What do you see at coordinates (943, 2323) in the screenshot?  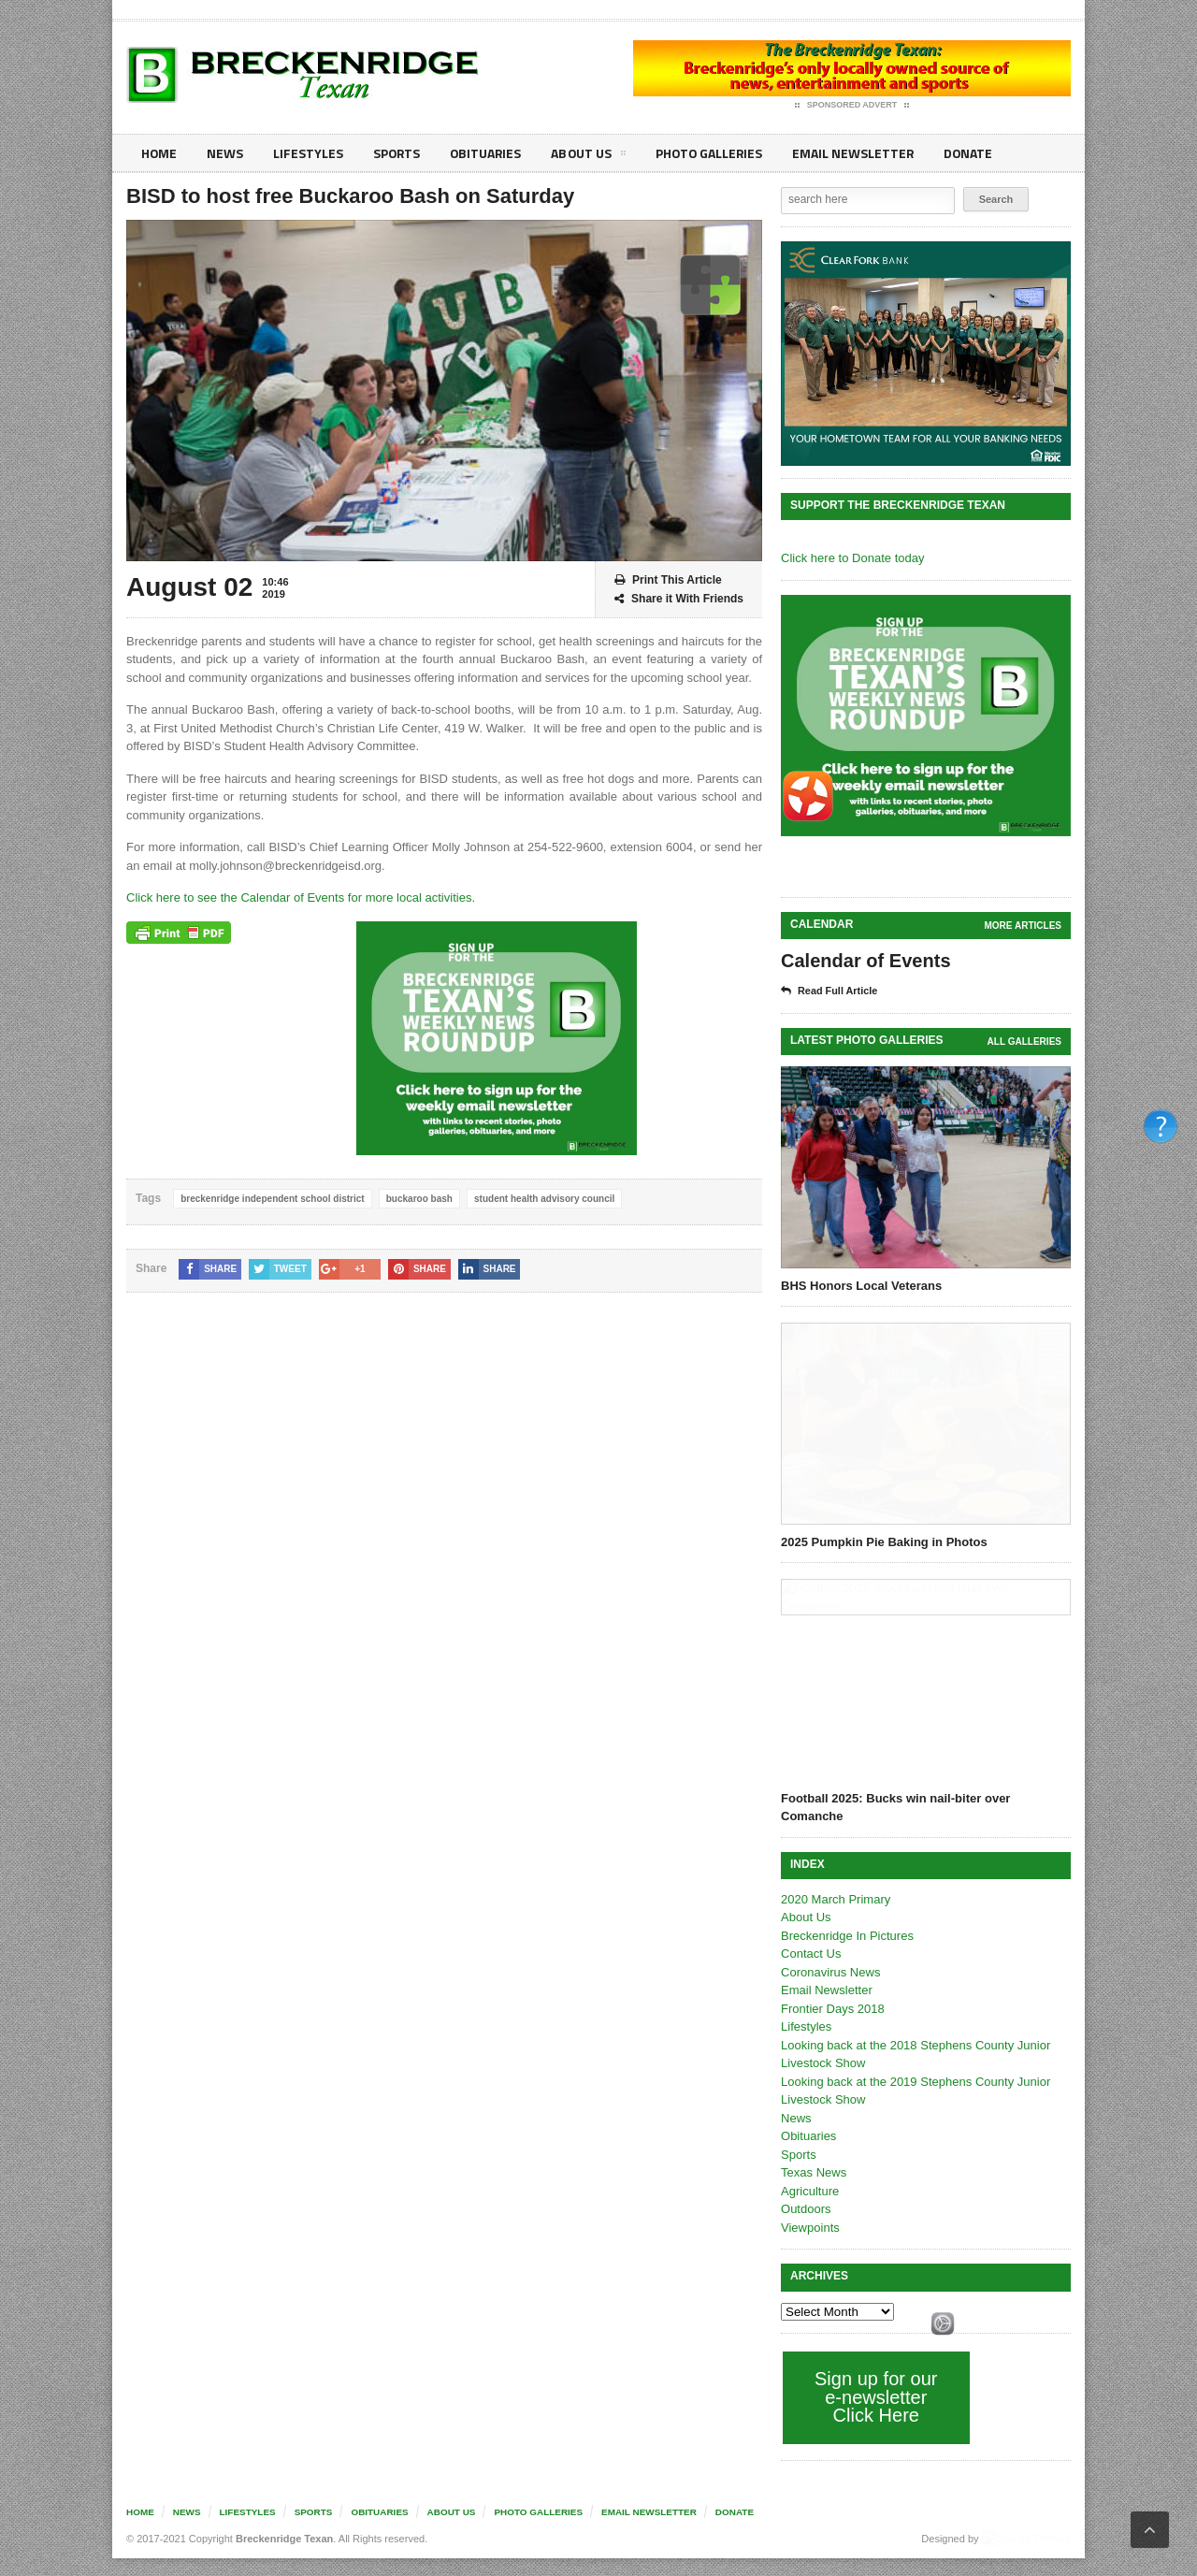 I see `open system preferences` at bounding box center [943, 2323].